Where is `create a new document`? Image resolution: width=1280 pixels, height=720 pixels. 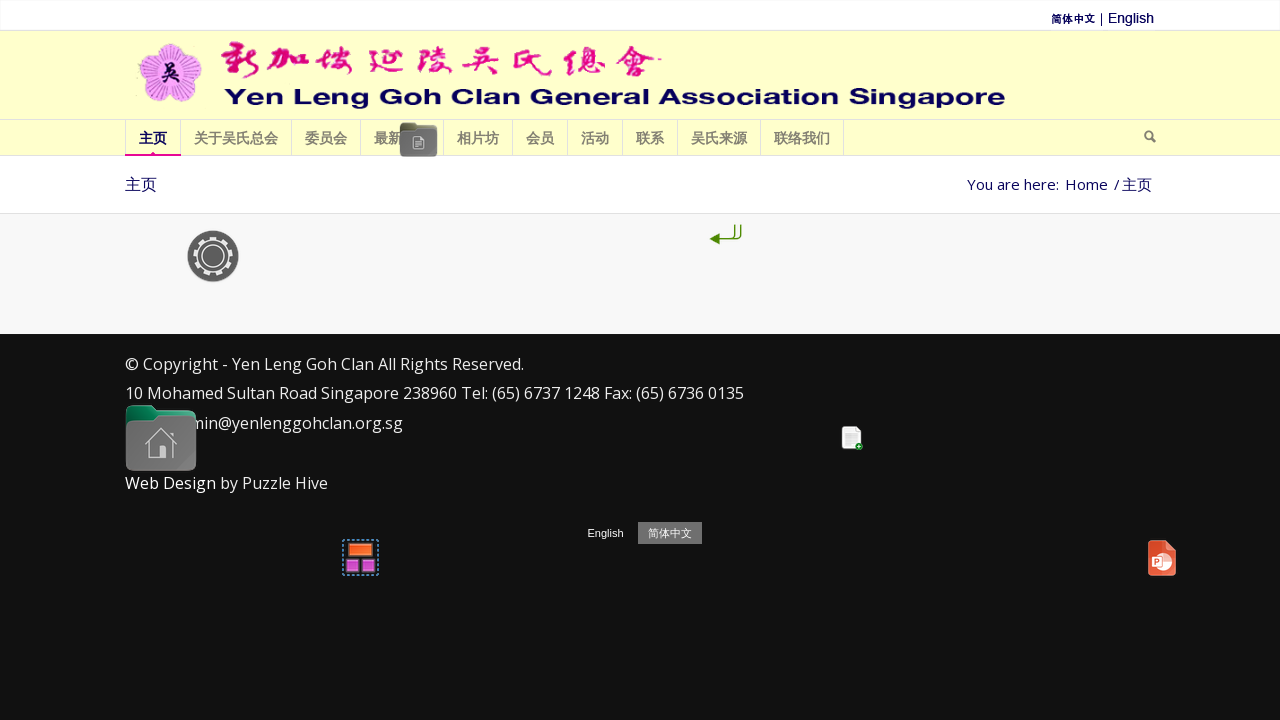 create a new document is located at coordinates (851, 437).